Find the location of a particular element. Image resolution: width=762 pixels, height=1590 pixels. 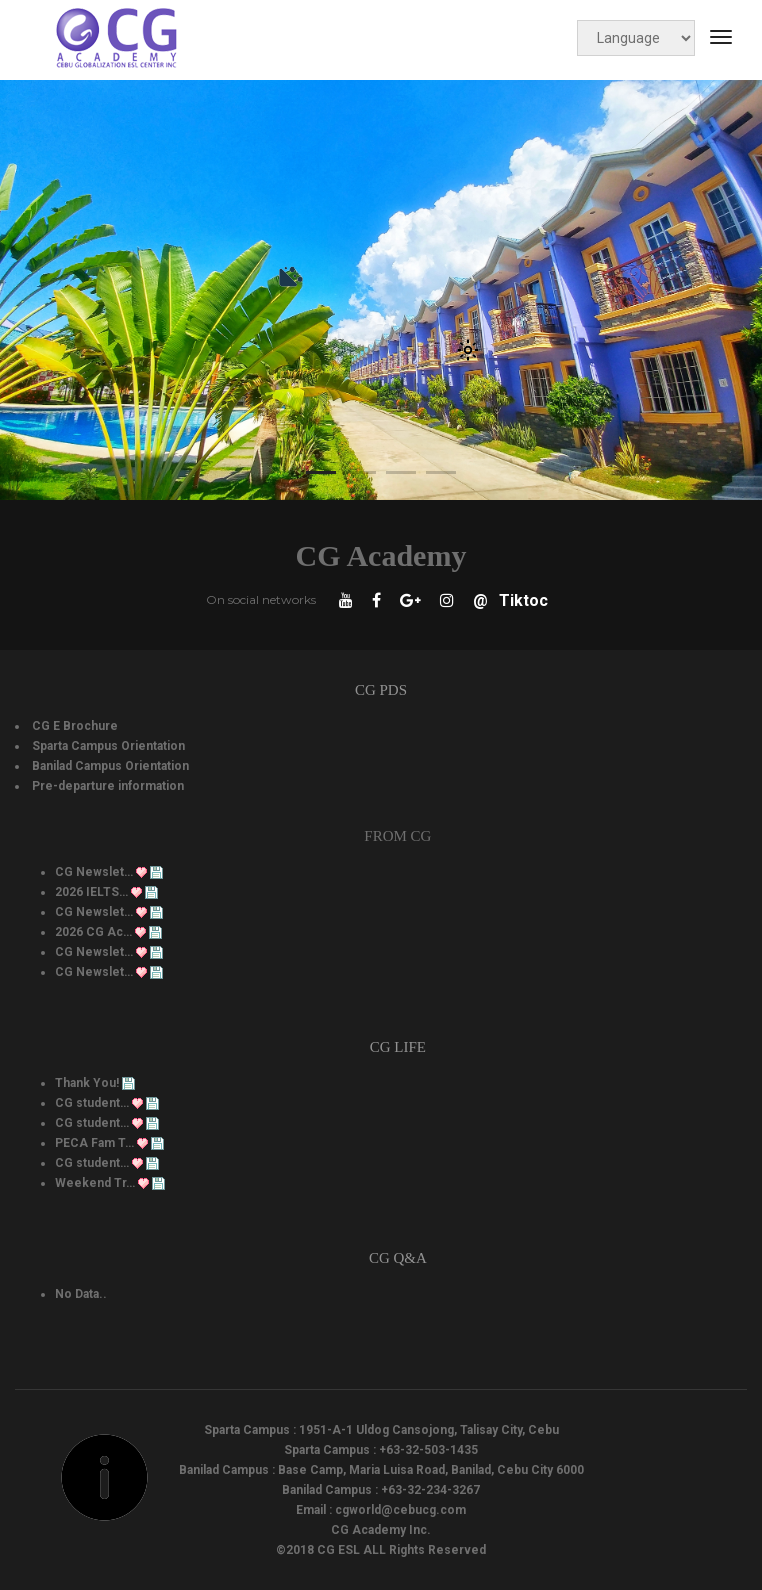

switch to light mode is located at coordinates (468, 350).